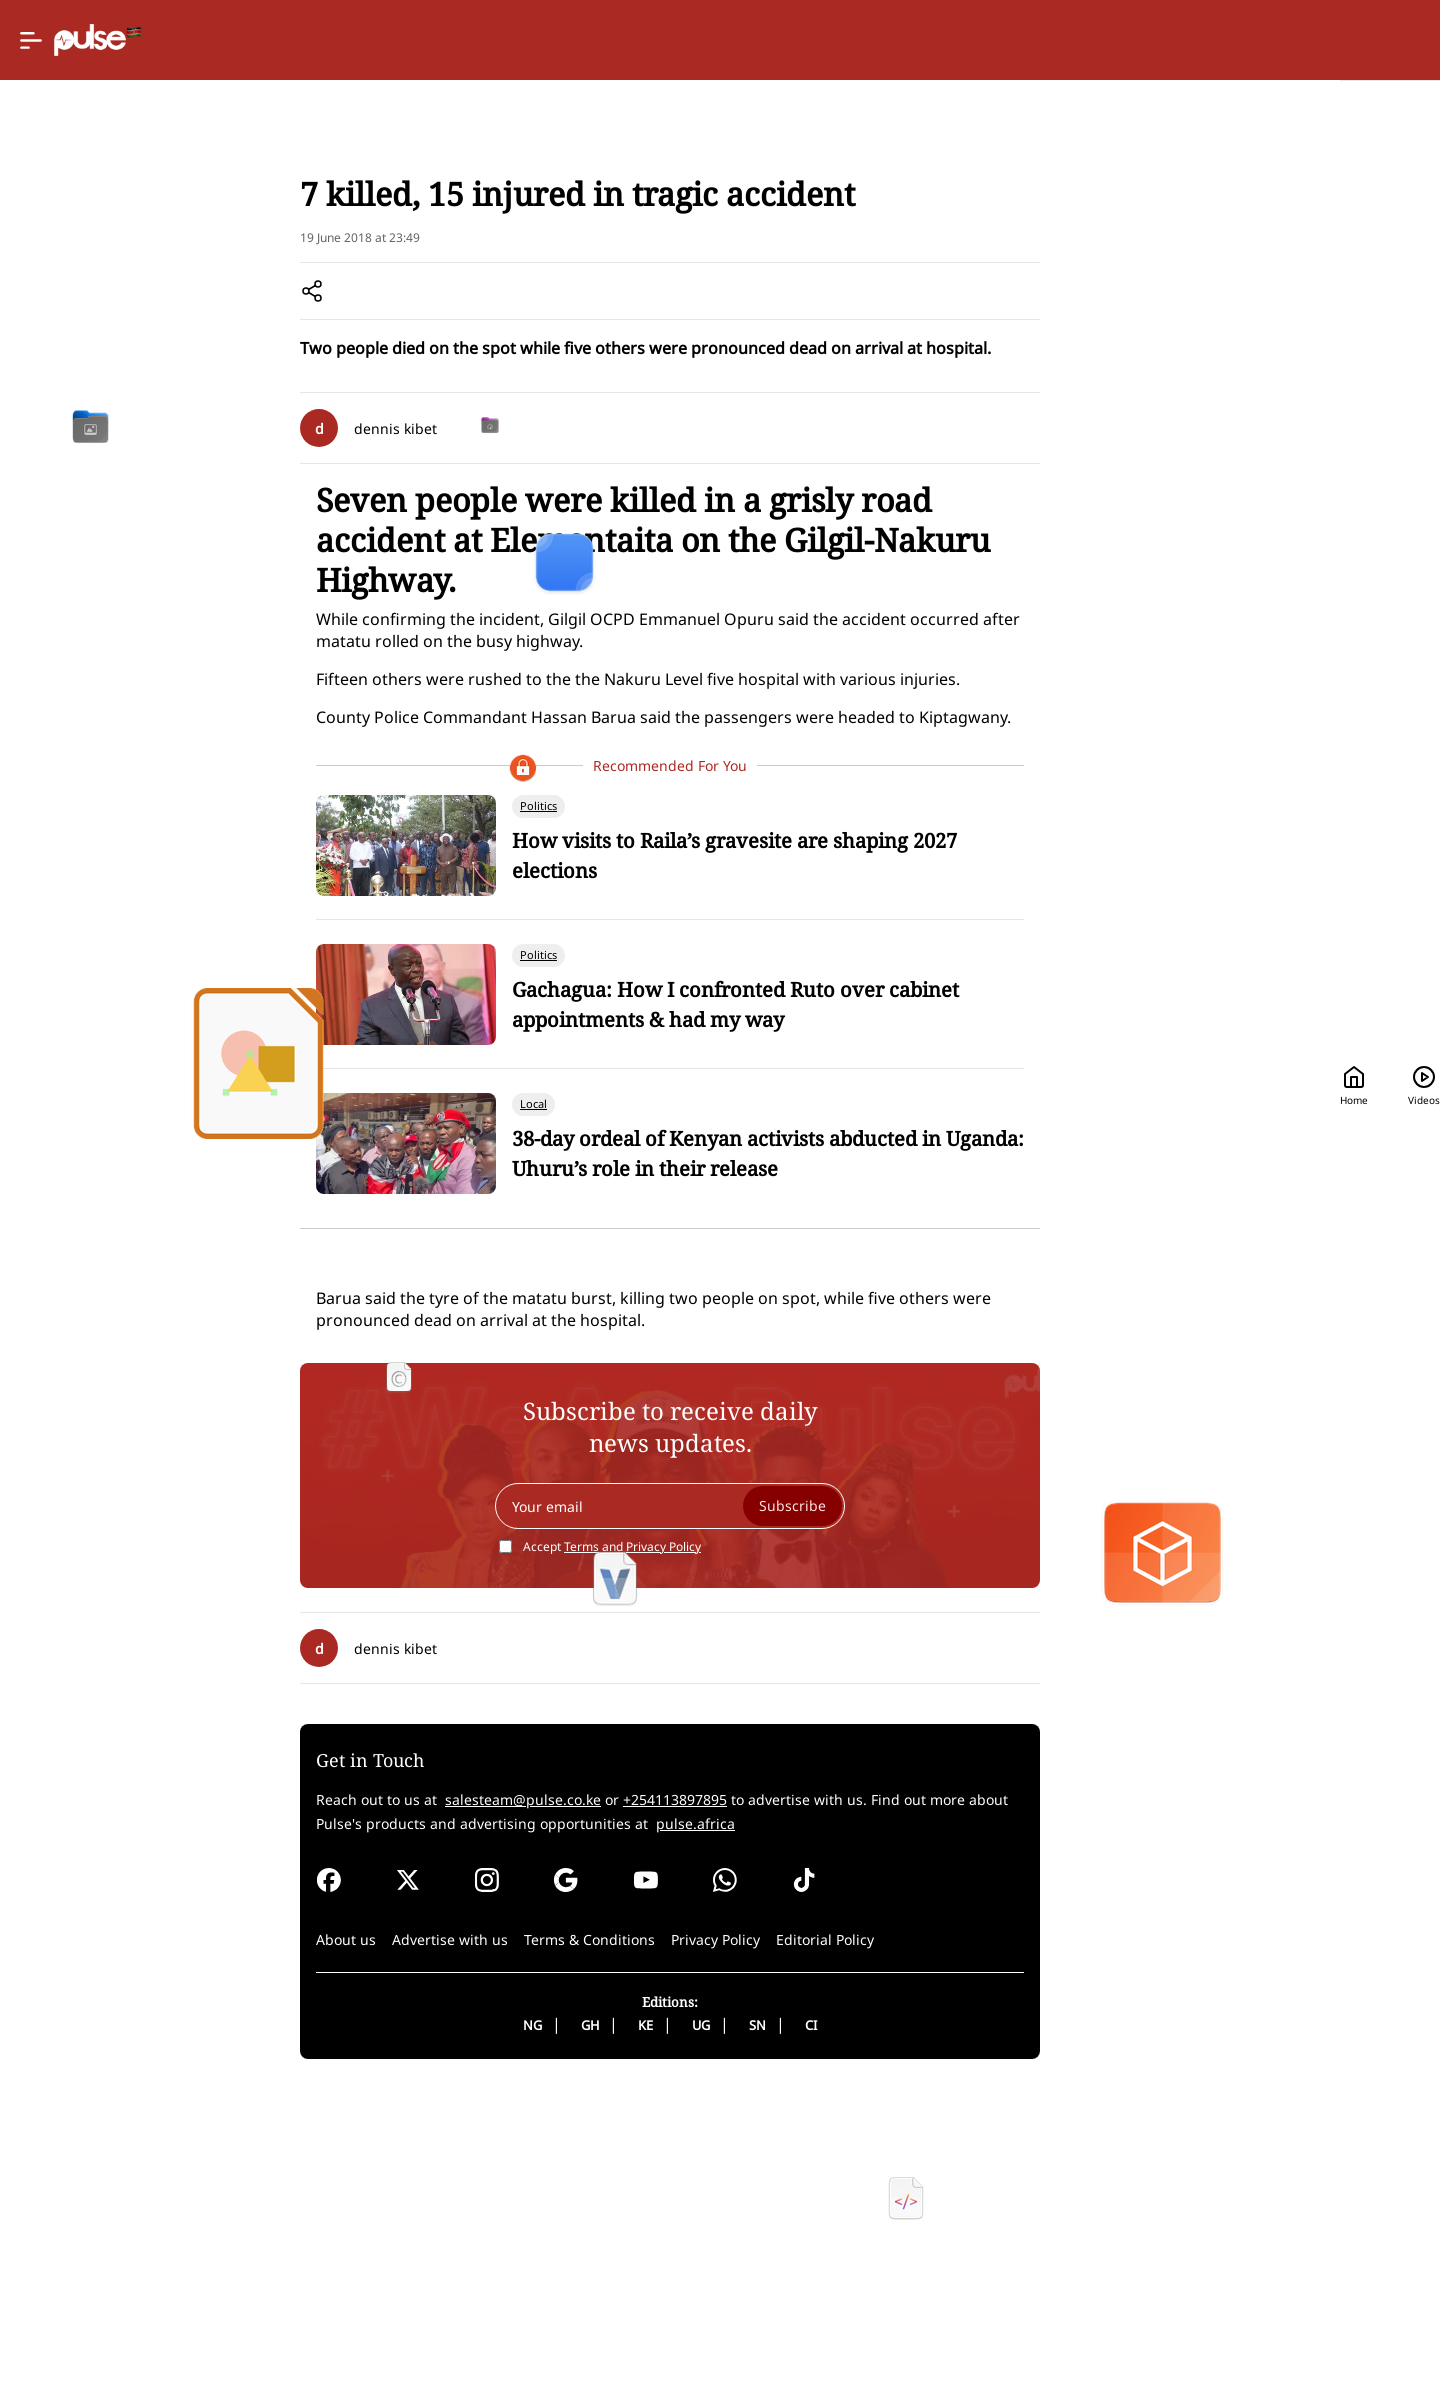 This screenshot has height=2387, width=1440. Describe the element at coordinates (399, 1377) in the screenshot. I see `indicates a file with copyright protection` at that location.